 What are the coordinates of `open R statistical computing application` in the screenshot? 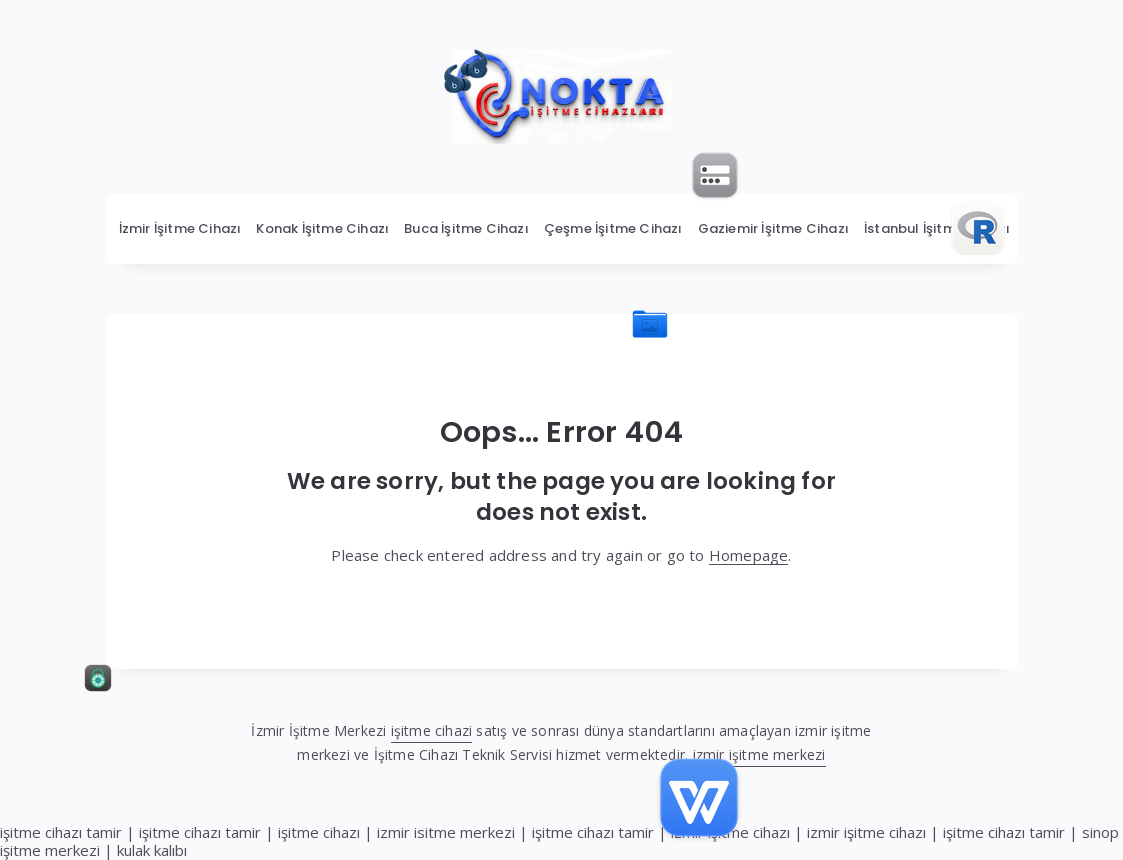 It's located at (977, 227).